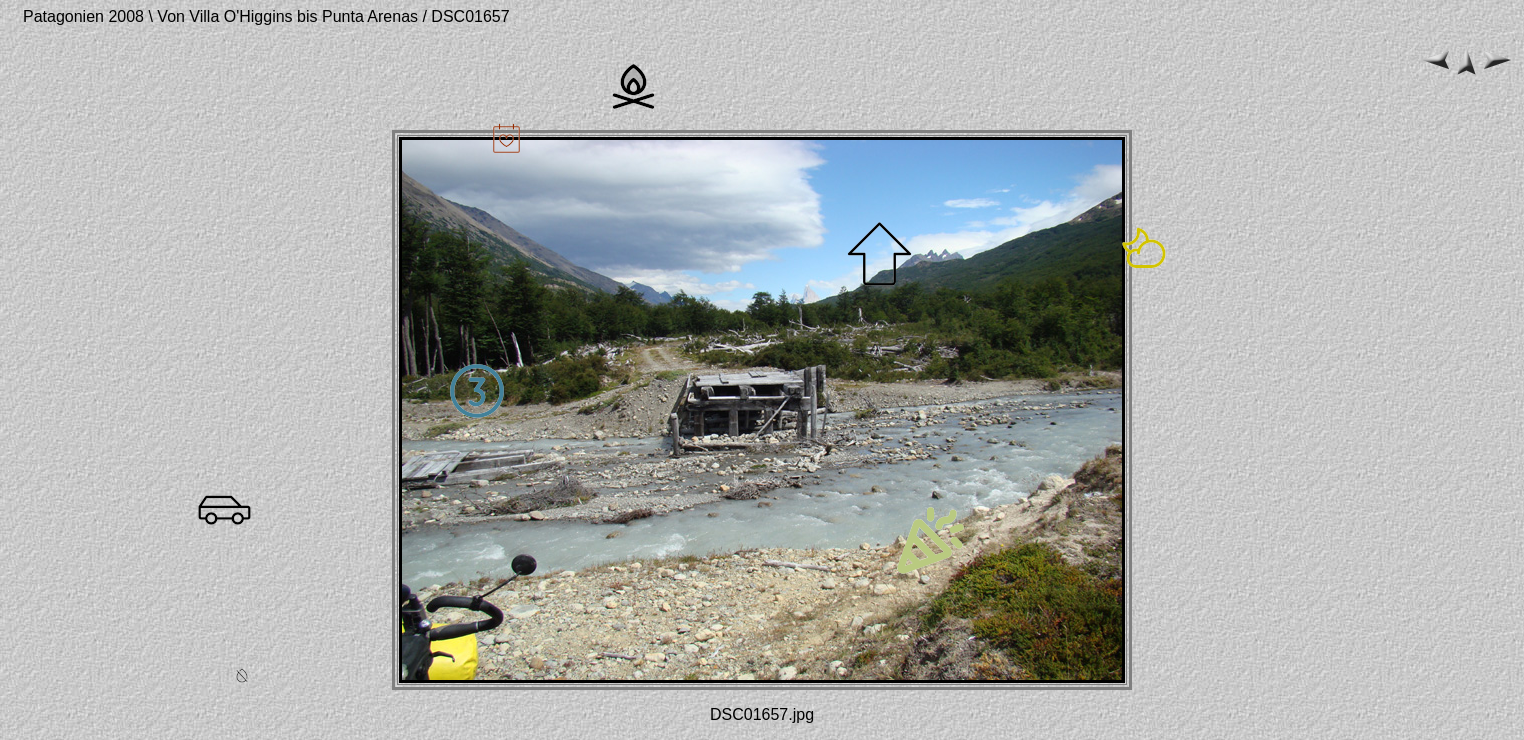  I want to click on upvote or like content, so click(879, 256).